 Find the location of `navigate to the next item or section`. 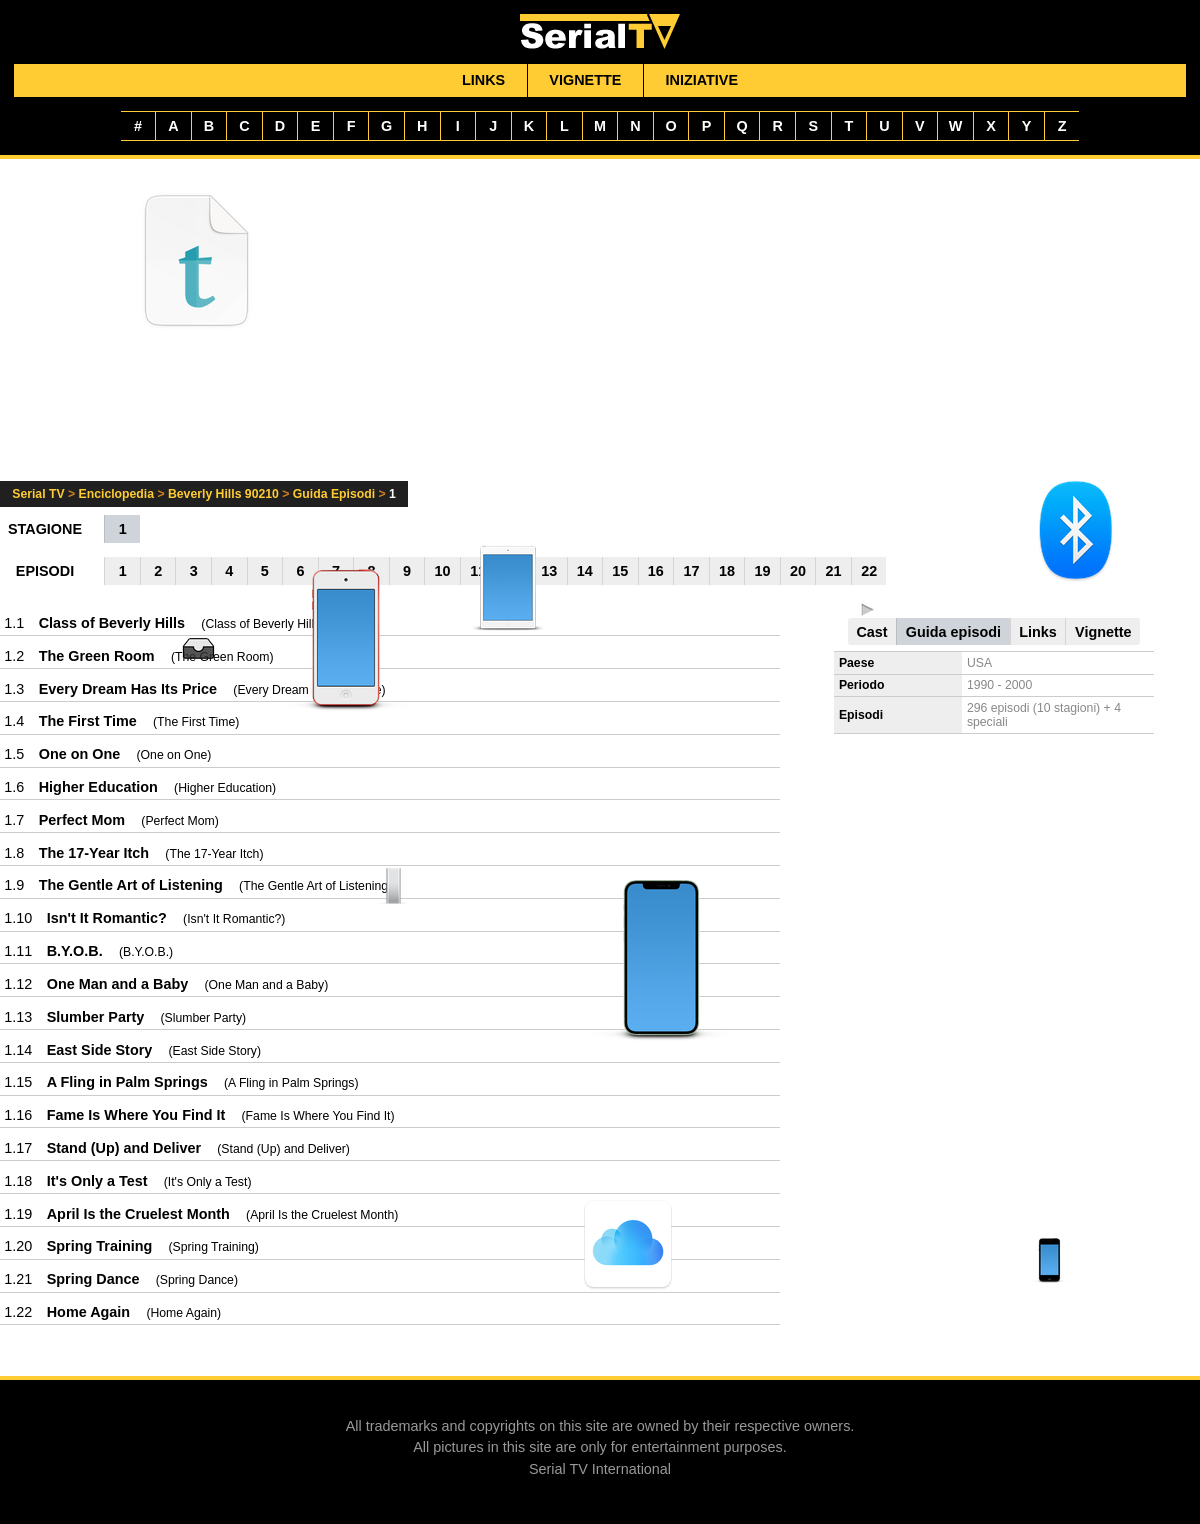

navigate to the next item or section is located at coordinates (868, 610).